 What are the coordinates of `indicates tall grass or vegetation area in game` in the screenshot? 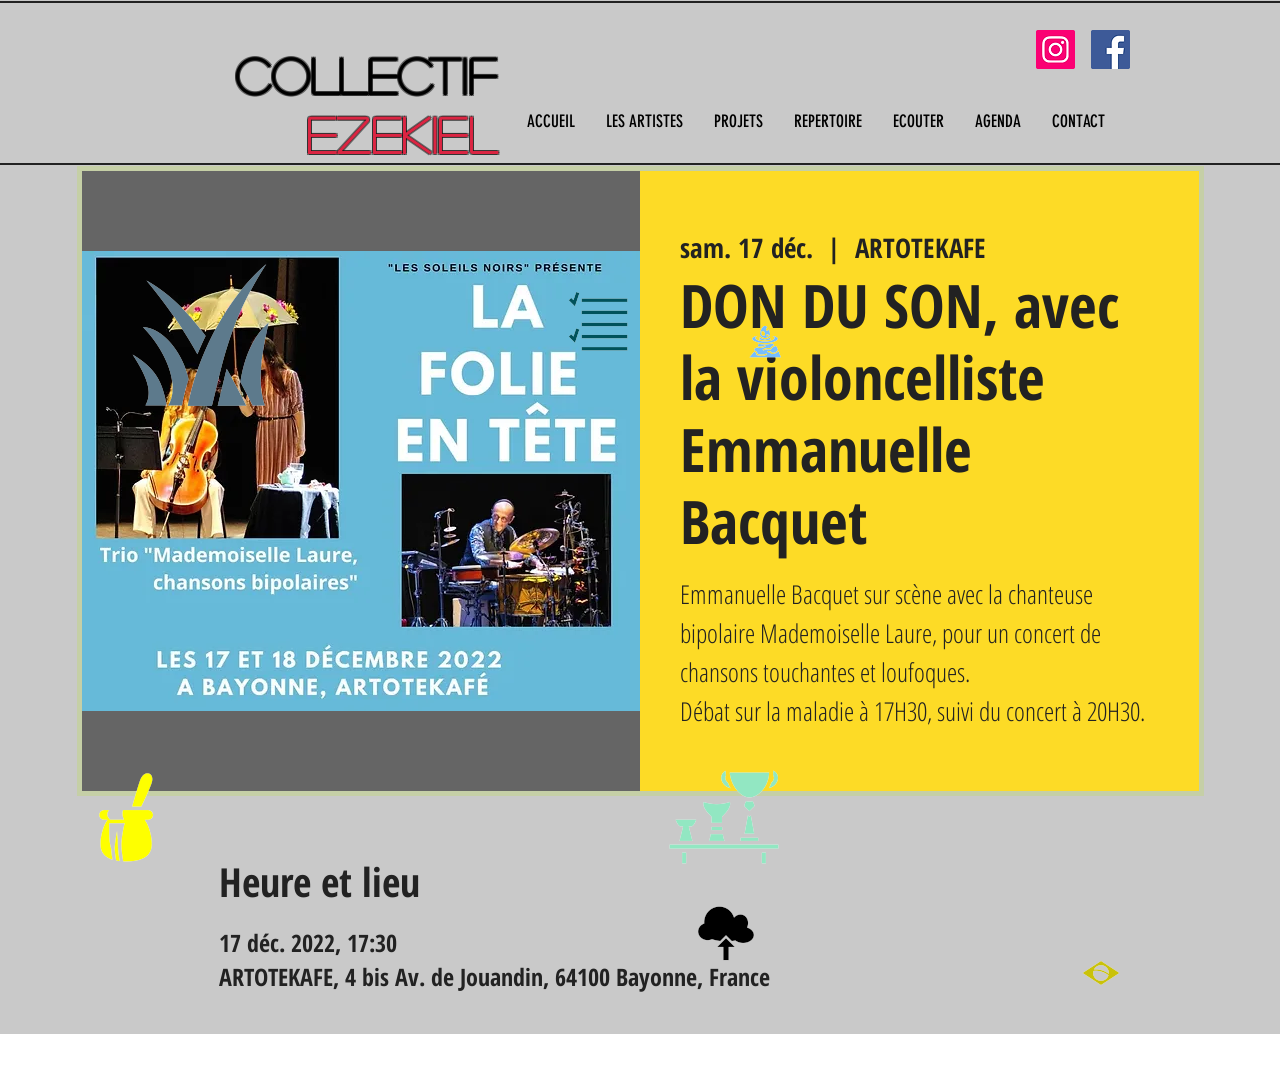 It's located at (202, 332).